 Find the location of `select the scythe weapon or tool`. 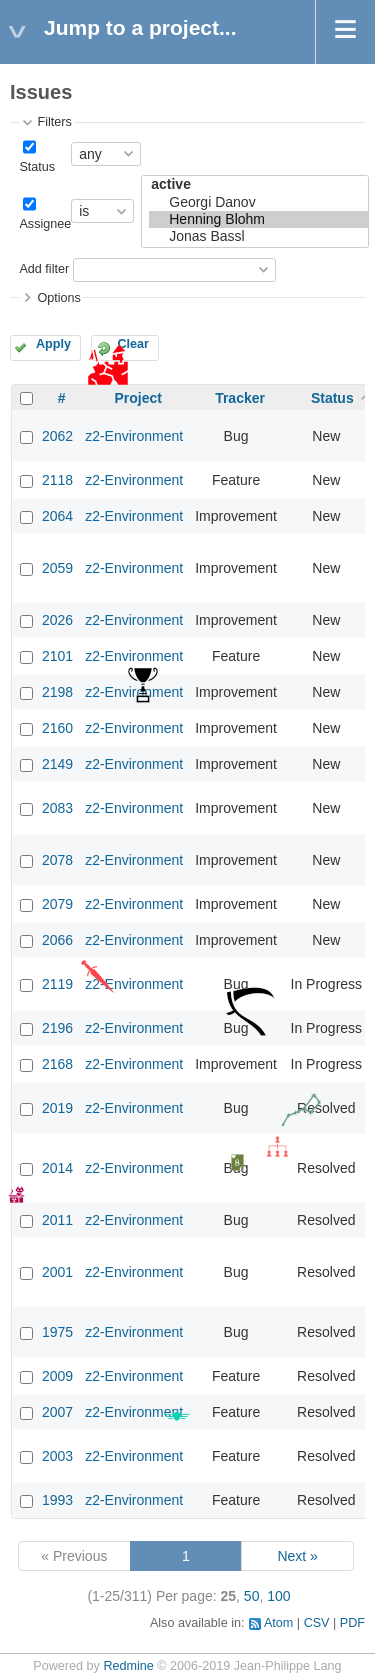

select the scythe weapon or tool is located at coordinates (250, 1011).